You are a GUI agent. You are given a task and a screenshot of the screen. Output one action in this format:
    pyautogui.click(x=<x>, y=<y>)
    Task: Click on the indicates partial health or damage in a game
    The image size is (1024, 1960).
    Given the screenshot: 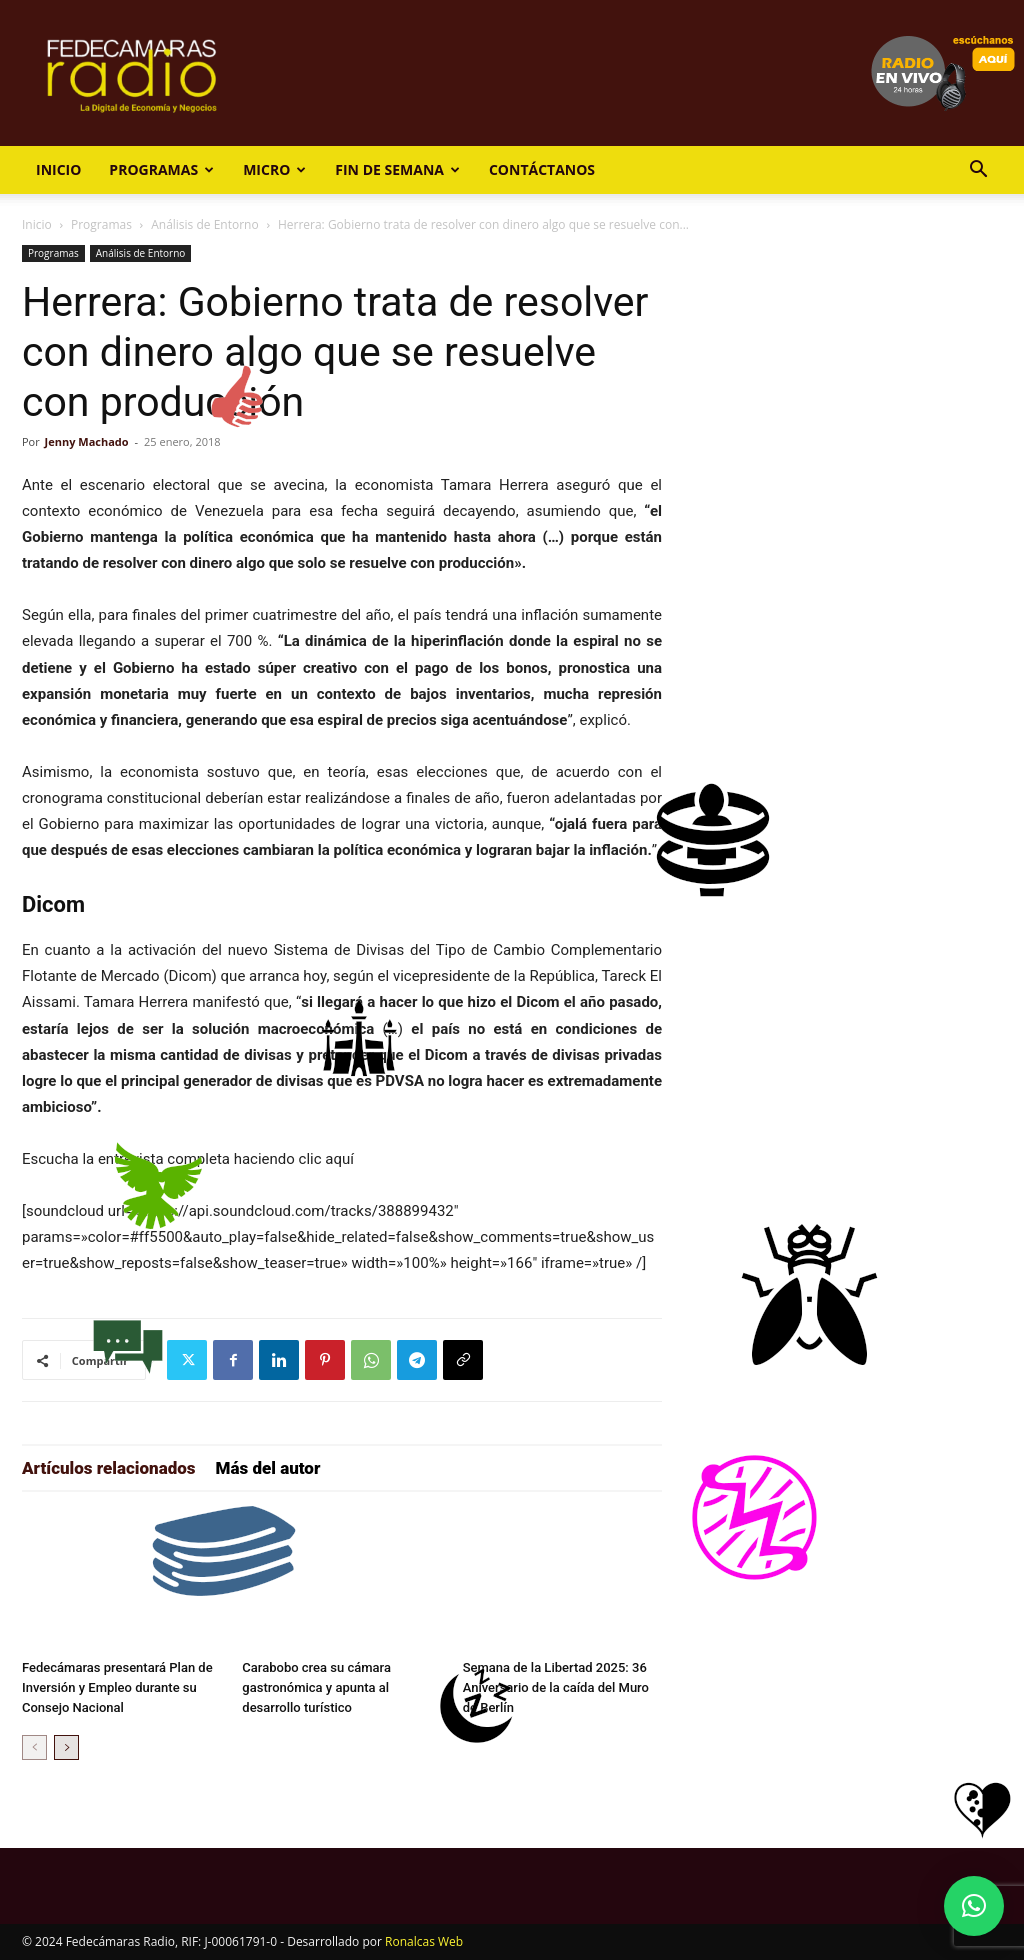 What is the action you would take?
    pyautogui.click(x=982, y=1810)
    